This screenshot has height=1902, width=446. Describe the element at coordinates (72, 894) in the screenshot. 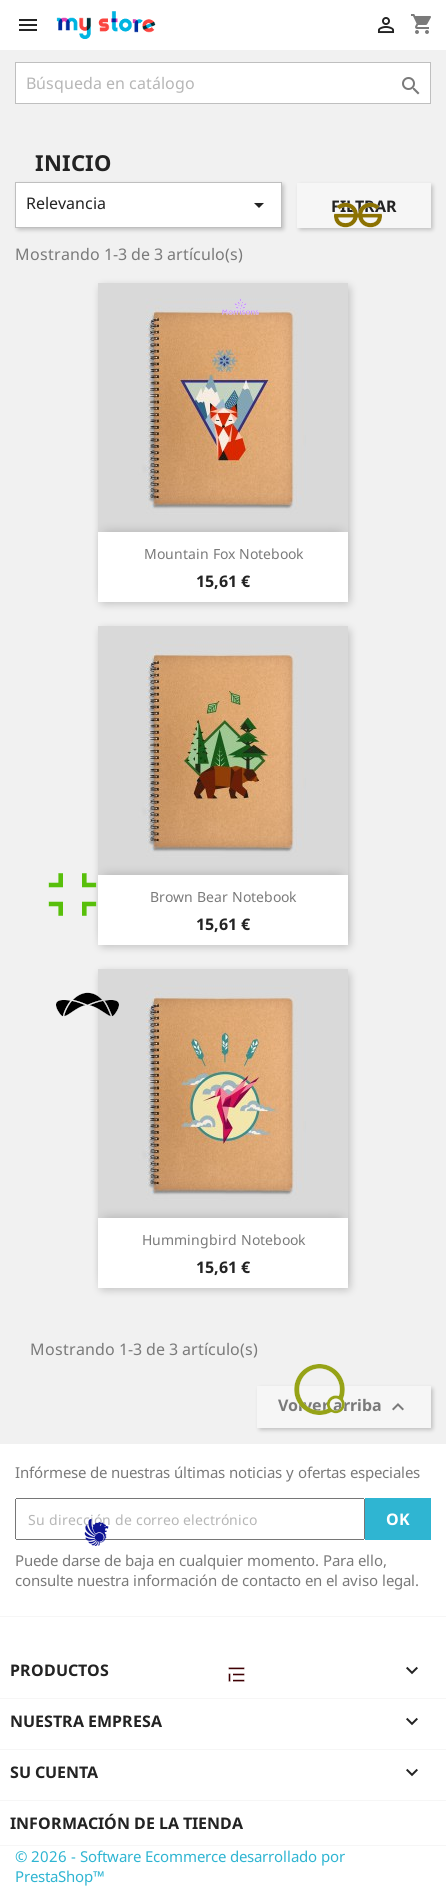

I see `exit fullscreen mode` at that location.